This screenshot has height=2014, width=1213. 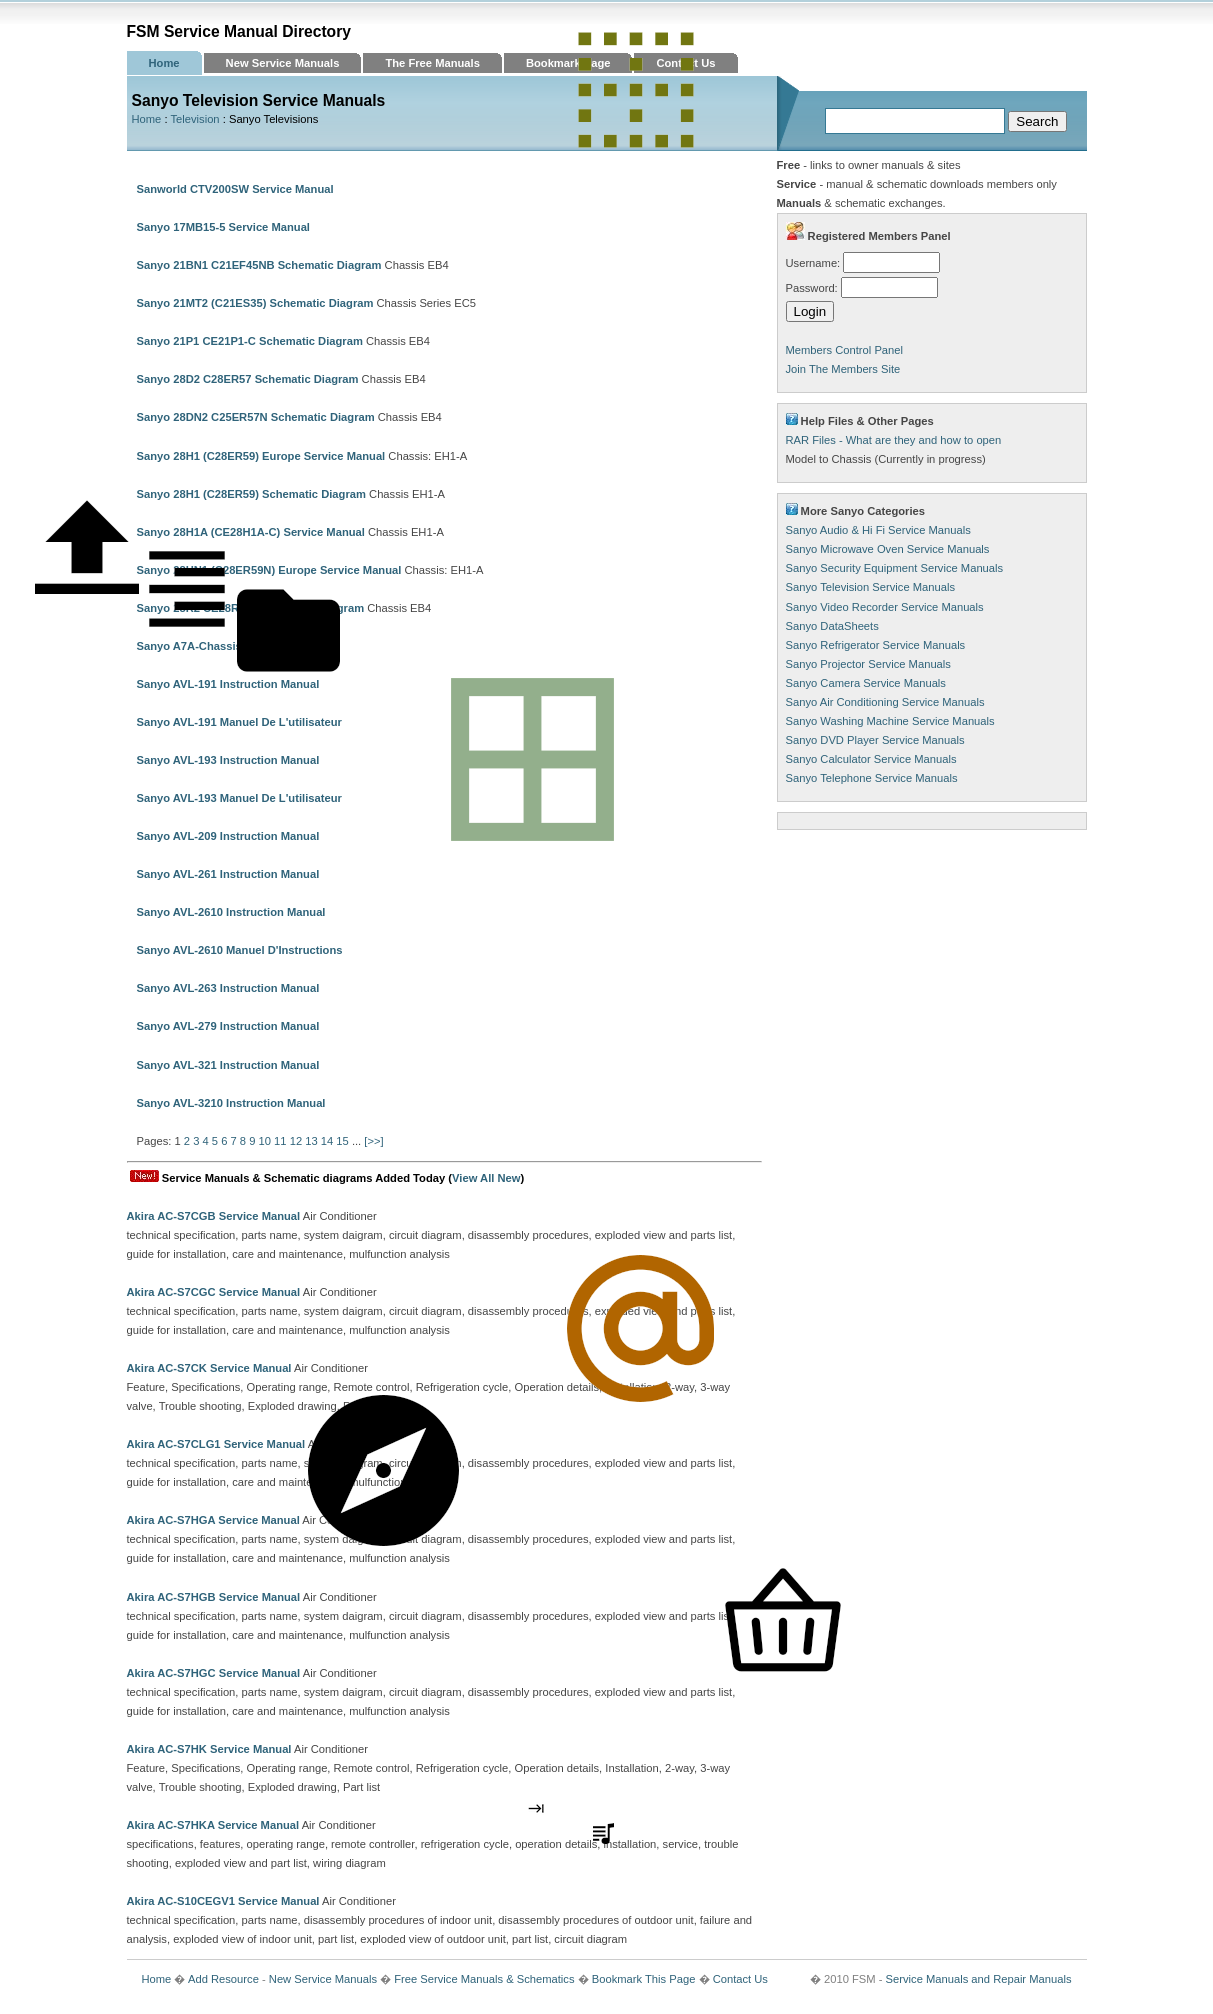 What do you see at coordinates (187, 589) in the screenshot?
I see `align text to the right` at bounding box center [187, 589].